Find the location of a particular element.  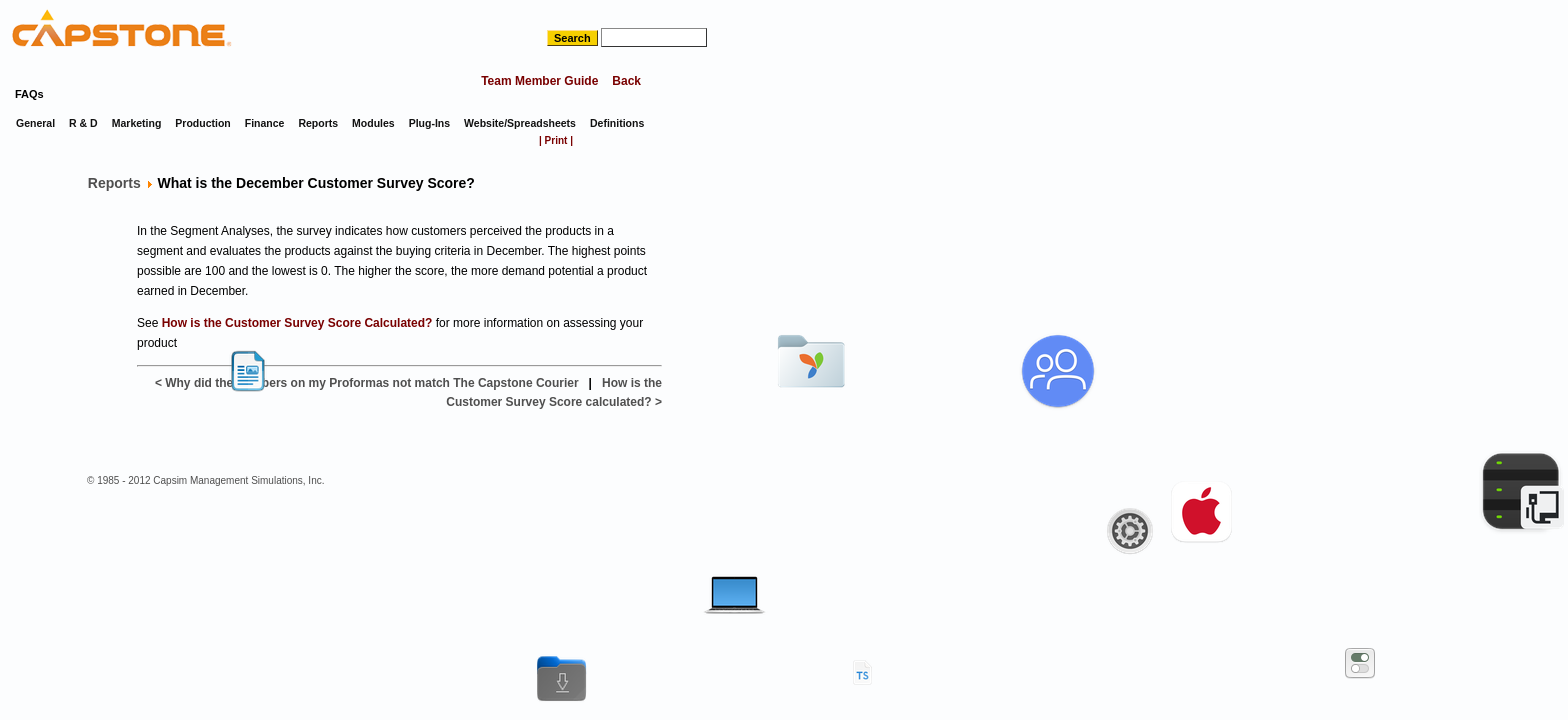

open system settings is located at coordinates (1130, 531).